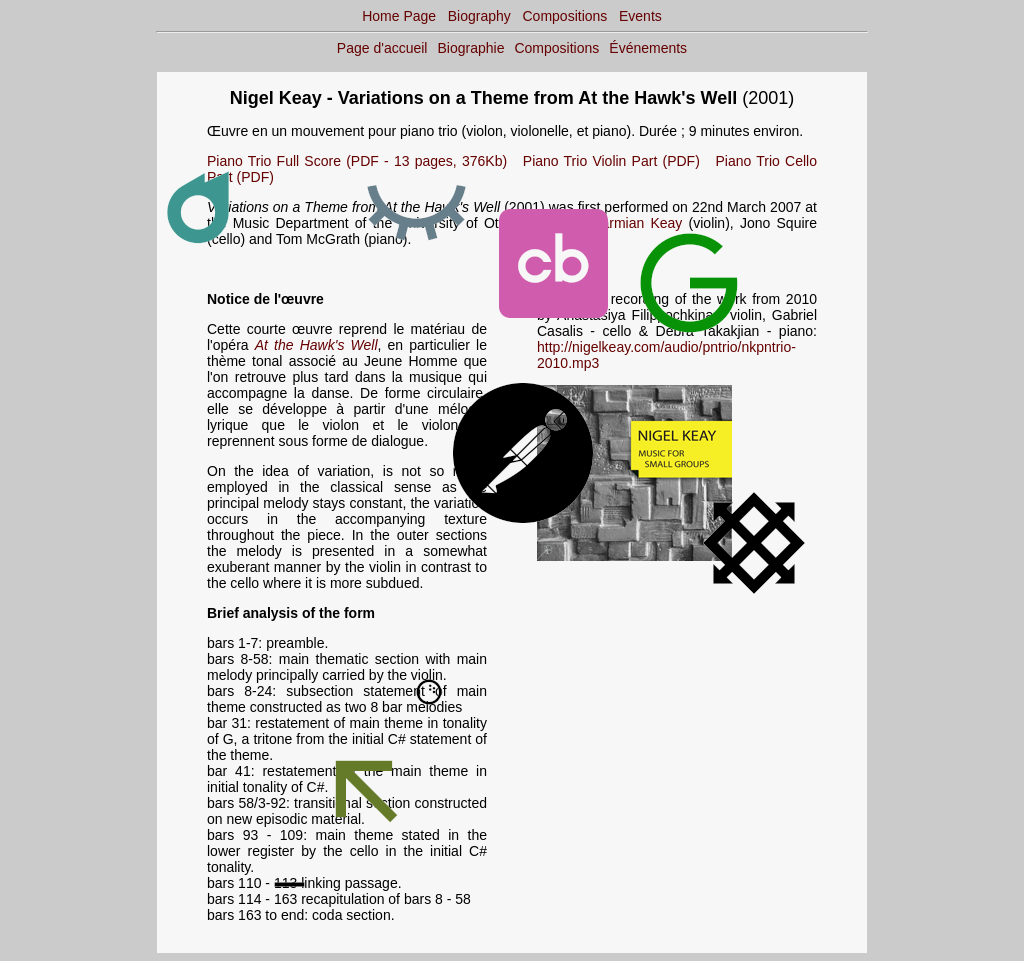 The height and width of the screenshot is (961, 1024). I want to click on hide password or sensitive content, so click(416, 209).